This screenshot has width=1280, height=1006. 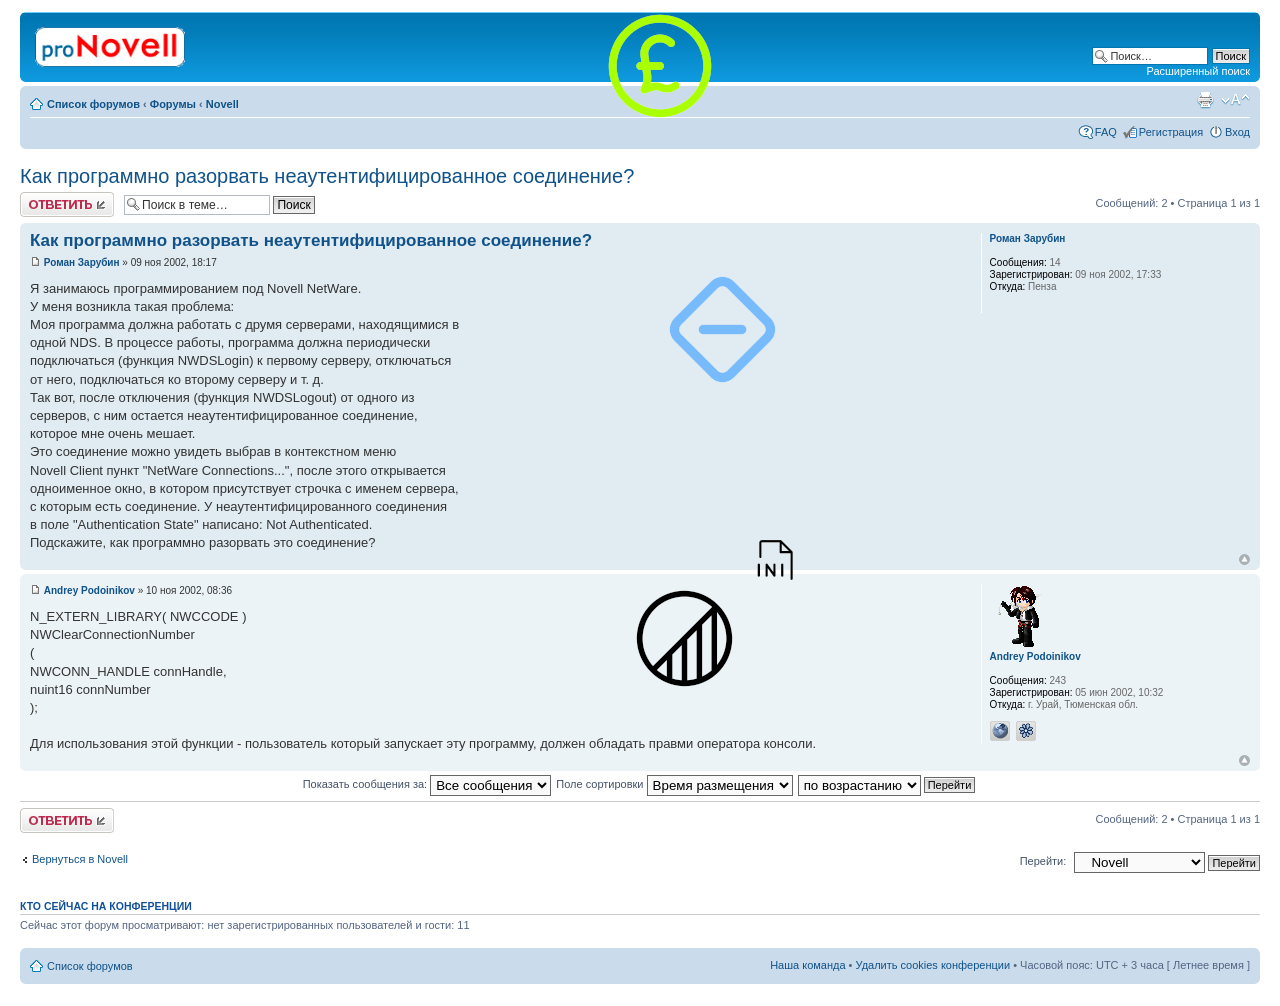 What do you see at coordinates (660, 66) in the screenshot?
I see `view balance in british pounds` at bounding box center [660, 66].